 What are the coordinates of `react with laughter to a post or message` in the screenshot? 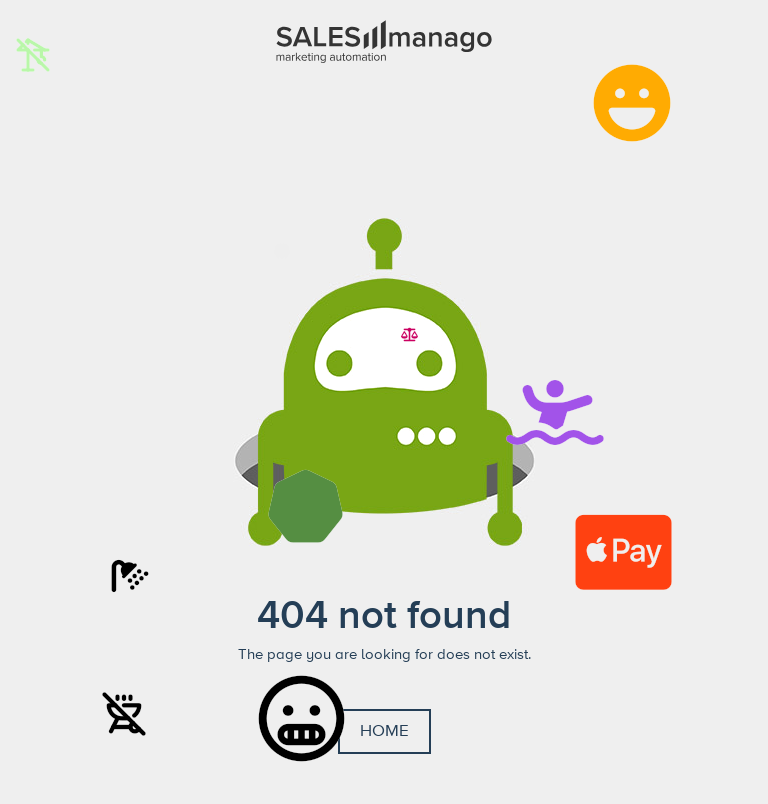 It's located at (632, 103).